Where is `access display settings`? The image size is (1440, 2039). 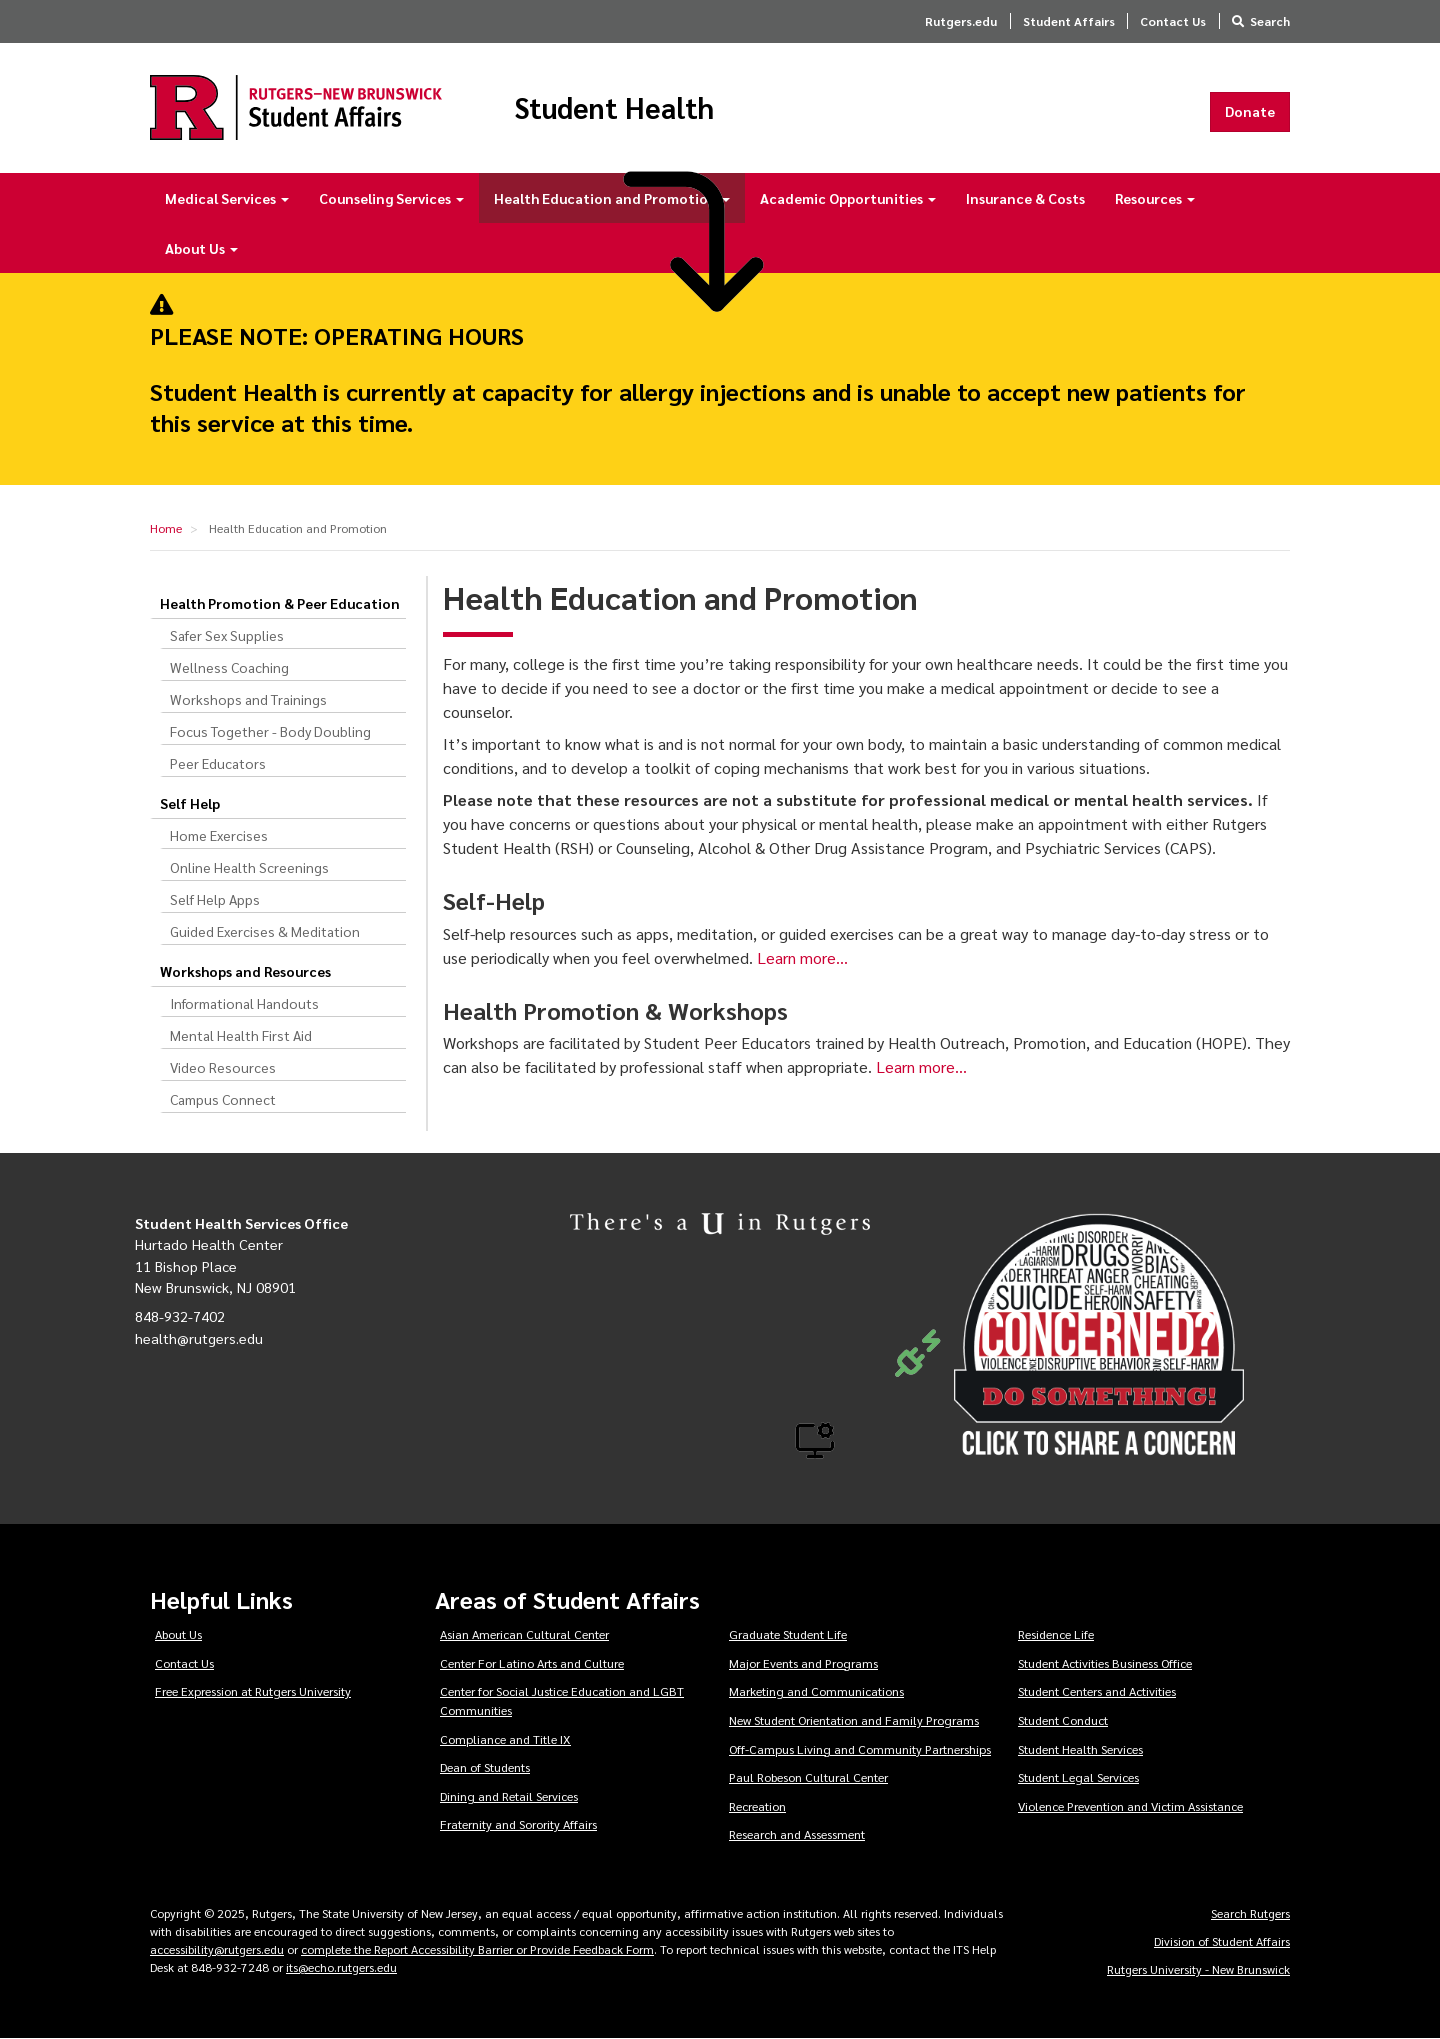 access display settings is located at coordinates (815, 1441).